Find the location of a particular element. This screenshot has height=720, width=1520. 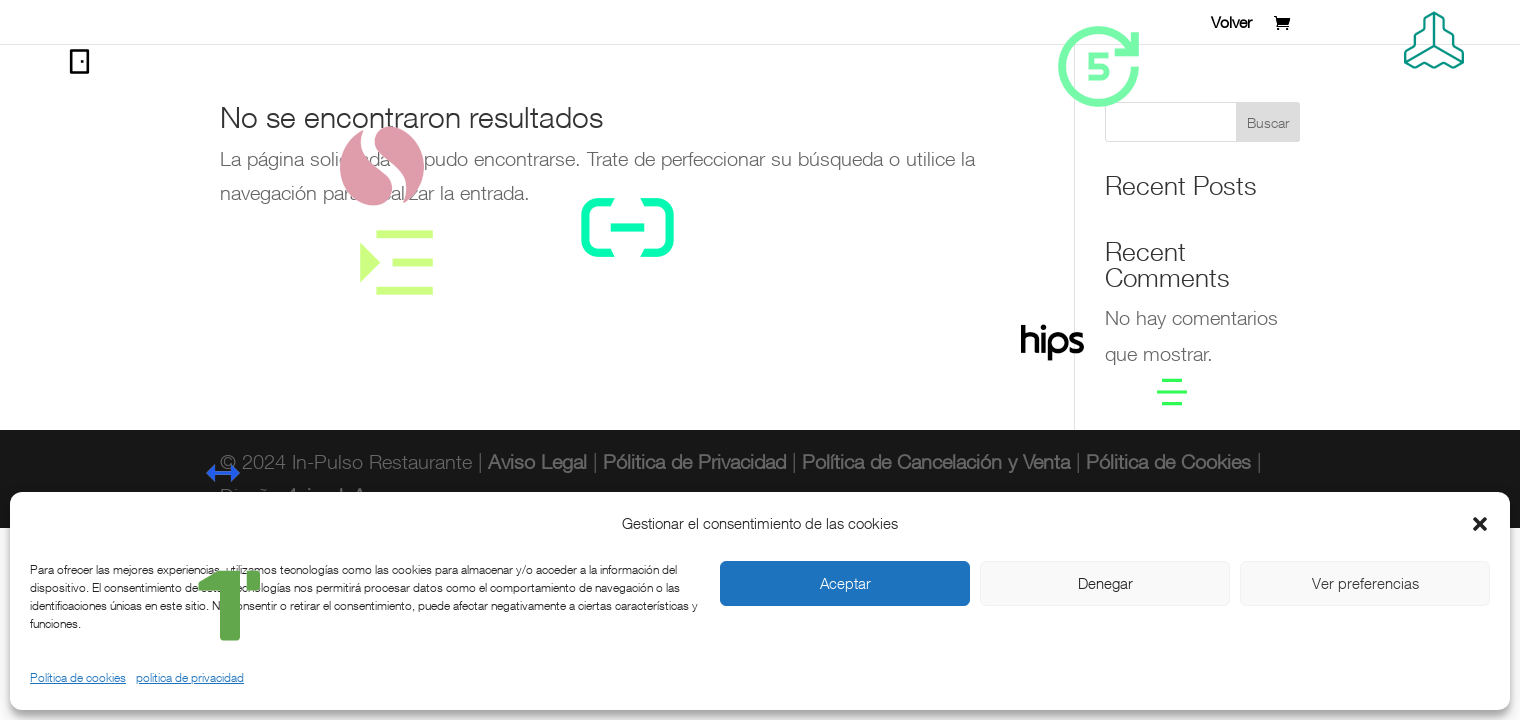

skip forward 5 seconds in media playback is located at coordinates (1098, 66).